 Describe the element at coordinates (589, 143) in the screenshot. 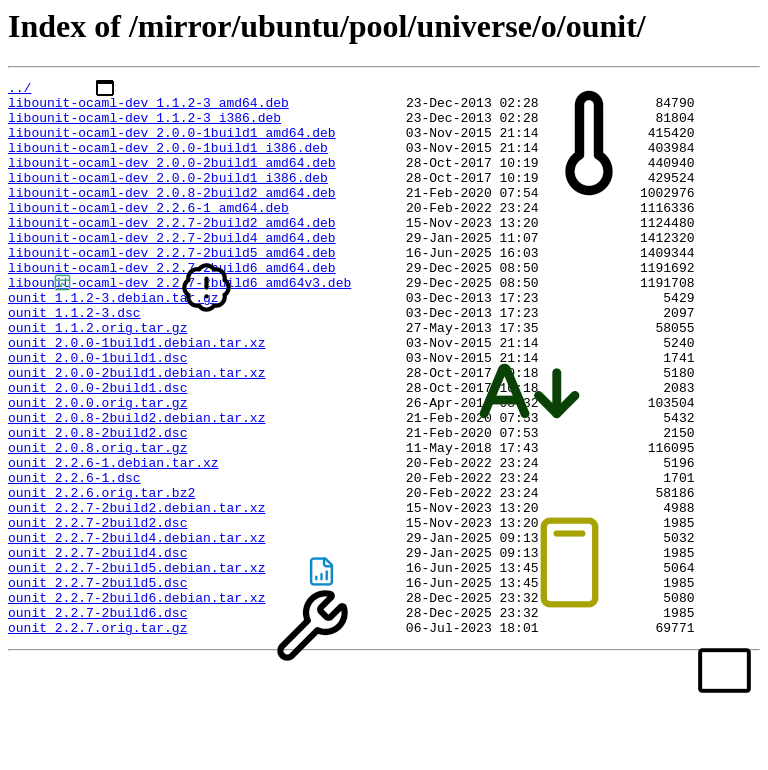

I see `view current temperature reading` at that location.